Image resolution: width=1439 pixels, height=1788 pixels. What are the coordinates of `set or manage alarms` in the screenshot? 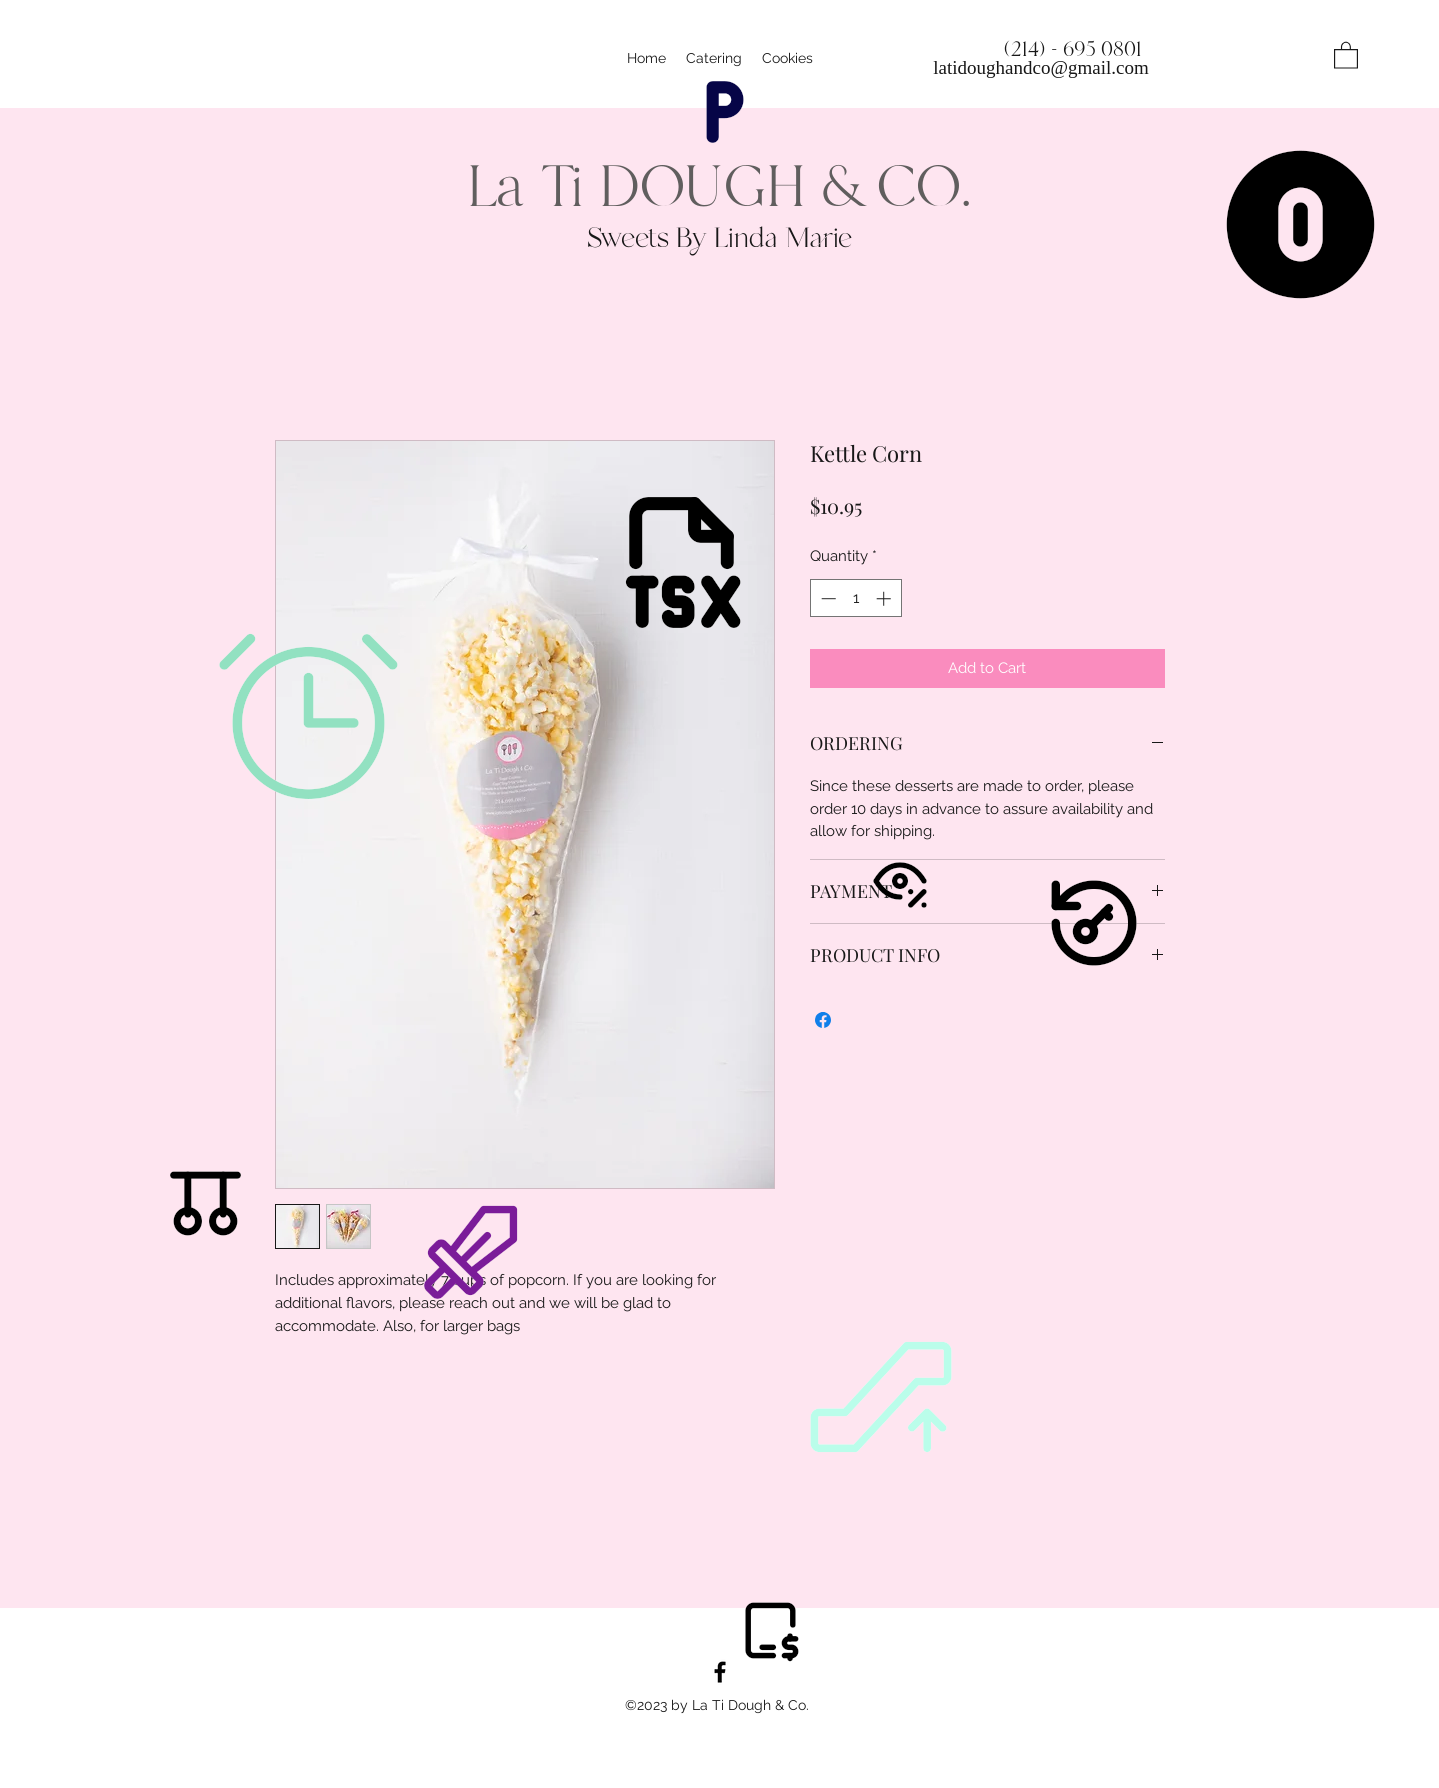 It's located at (308, 716).